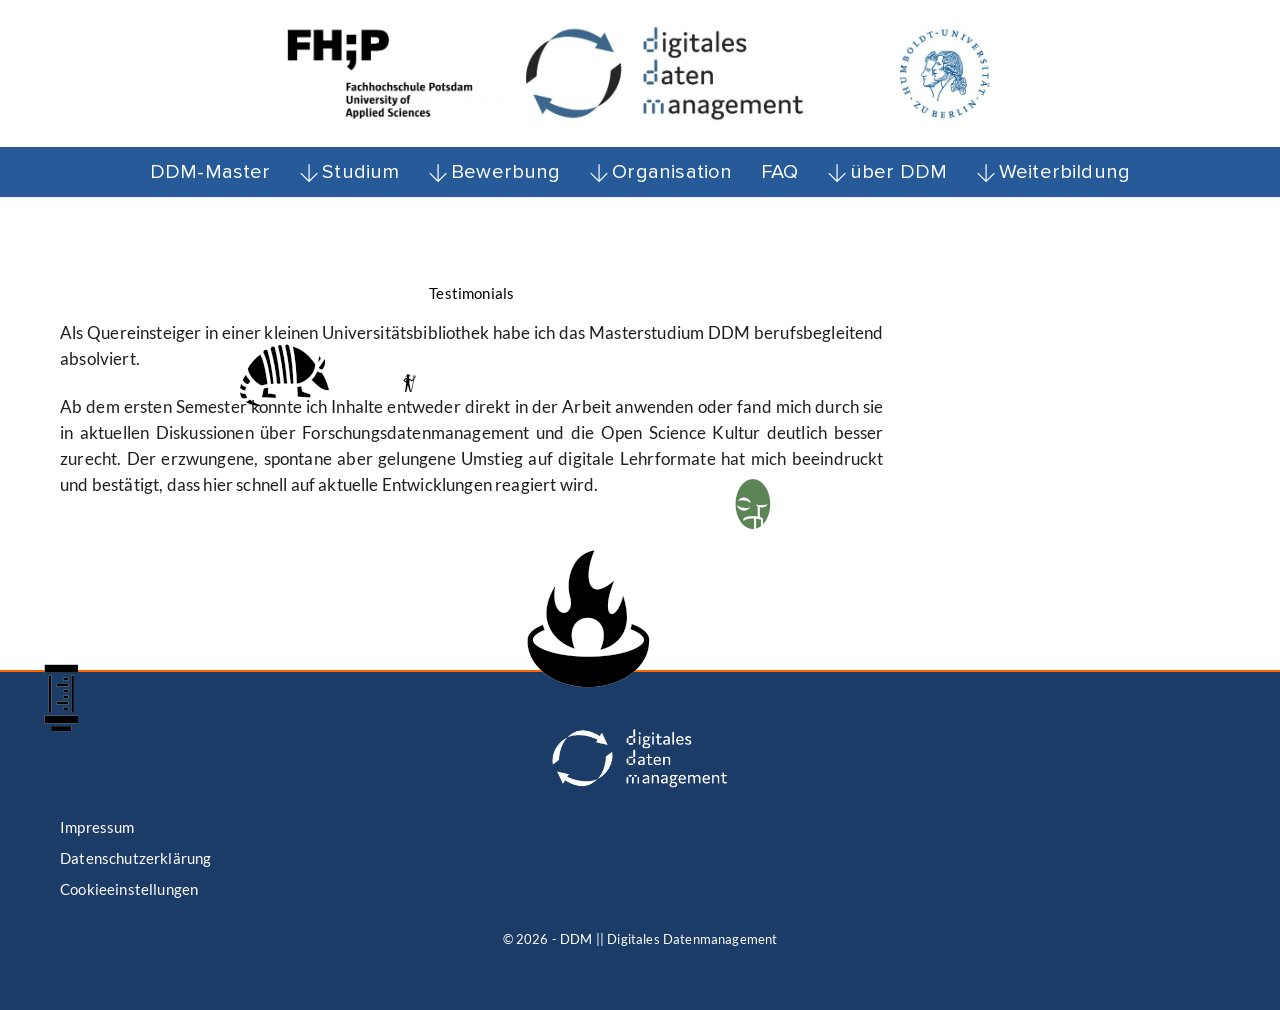 The width and height of the screenshot is (1280, 1010). I want to click on access fire pit or bonfire feature in game, so click(587, 619).